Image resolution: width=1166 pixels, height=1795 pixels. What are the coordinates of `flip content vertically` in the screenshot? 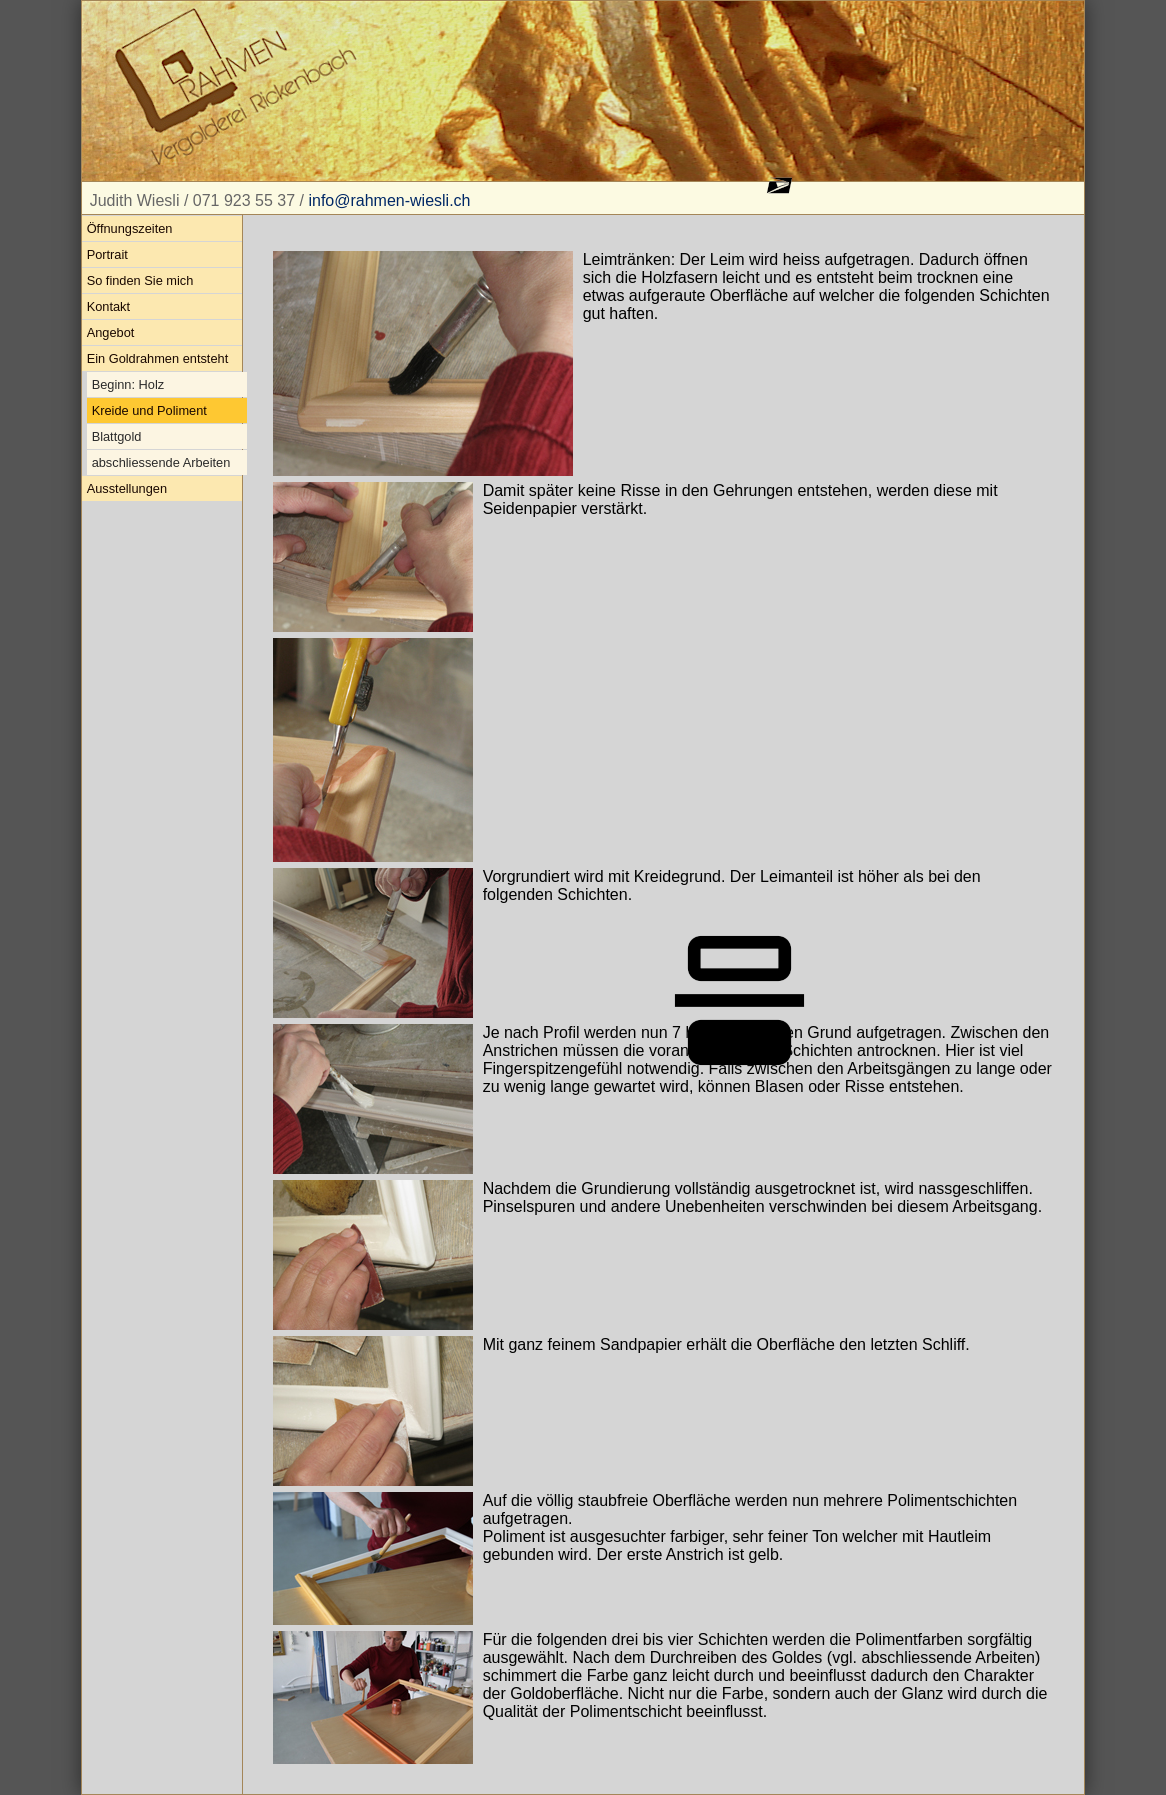 It's located at (739, 1000).